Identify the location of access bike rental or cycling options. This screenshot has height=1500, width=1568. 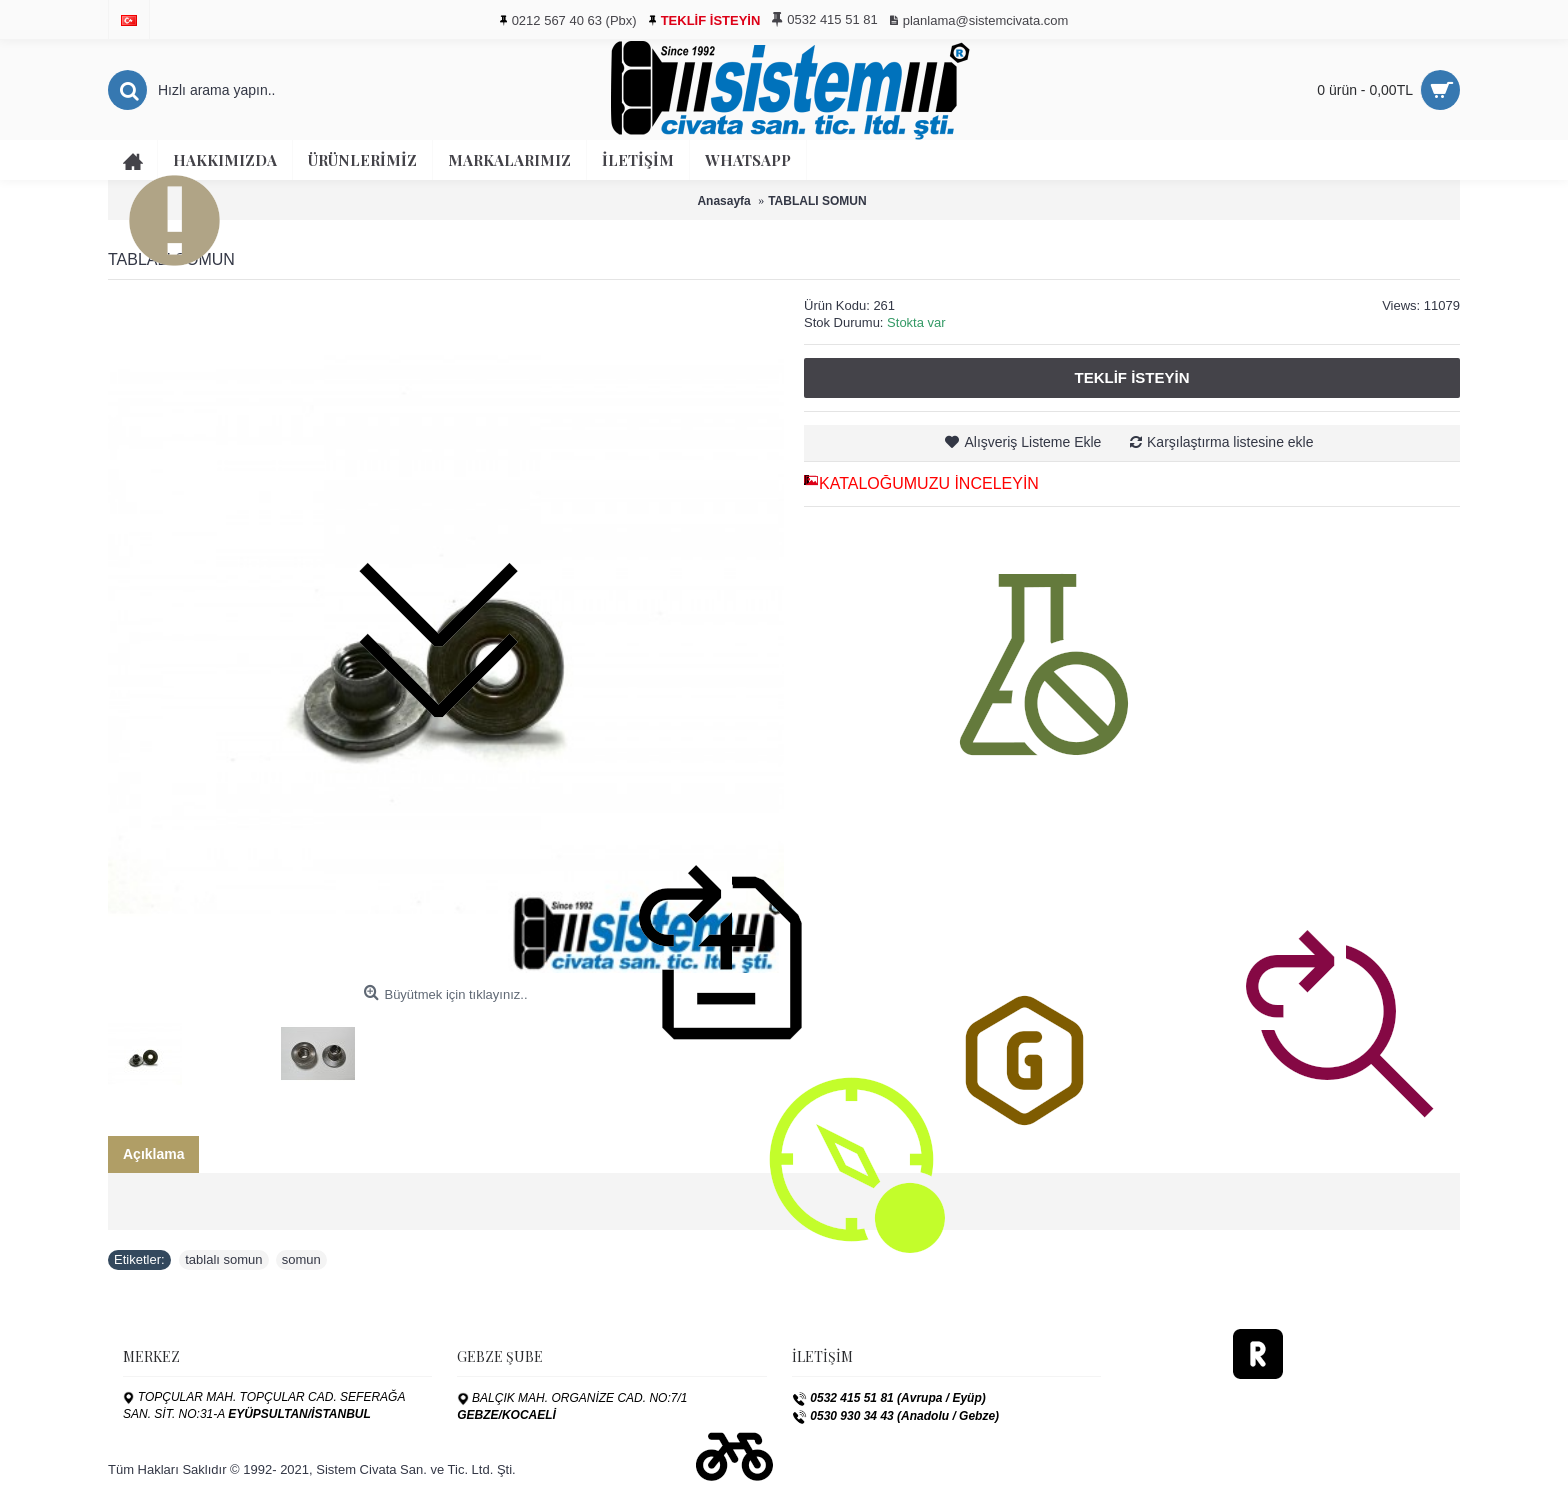
(734, 1455).